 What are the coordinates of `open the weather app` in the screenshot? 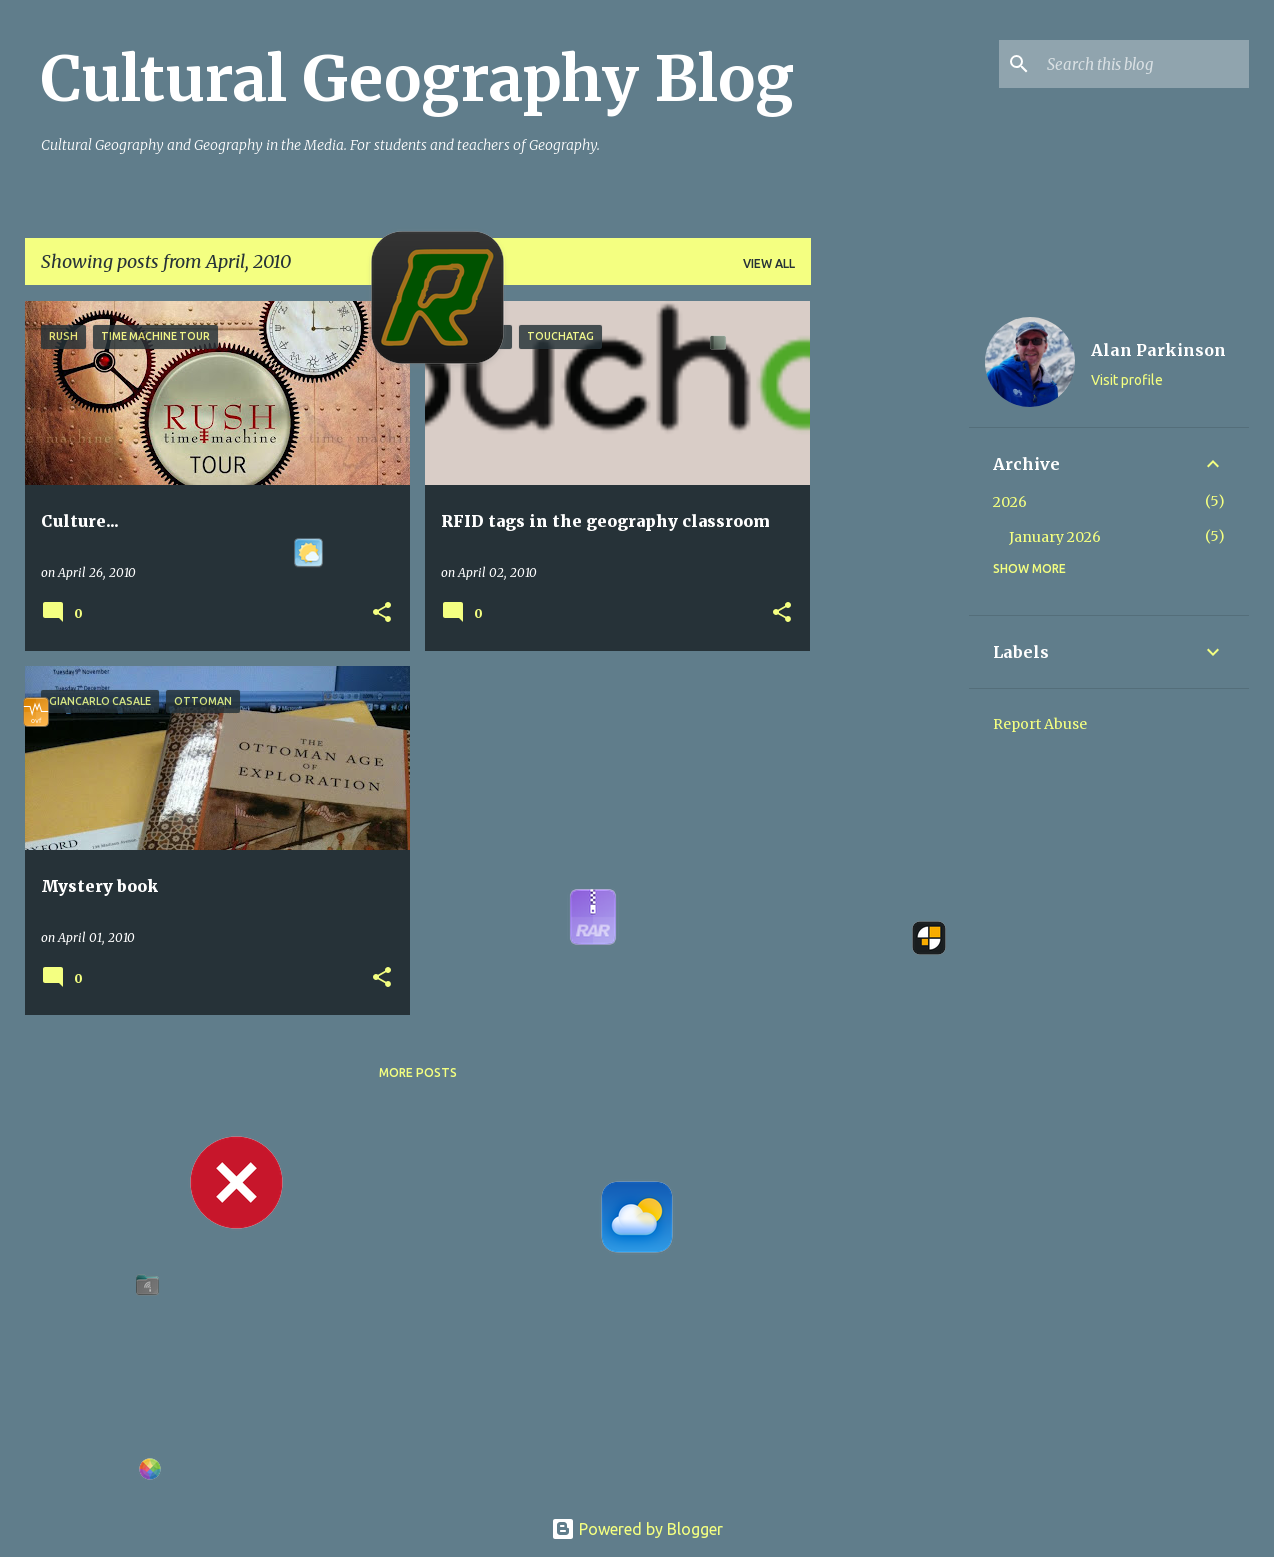 It's located at (637, 1217).